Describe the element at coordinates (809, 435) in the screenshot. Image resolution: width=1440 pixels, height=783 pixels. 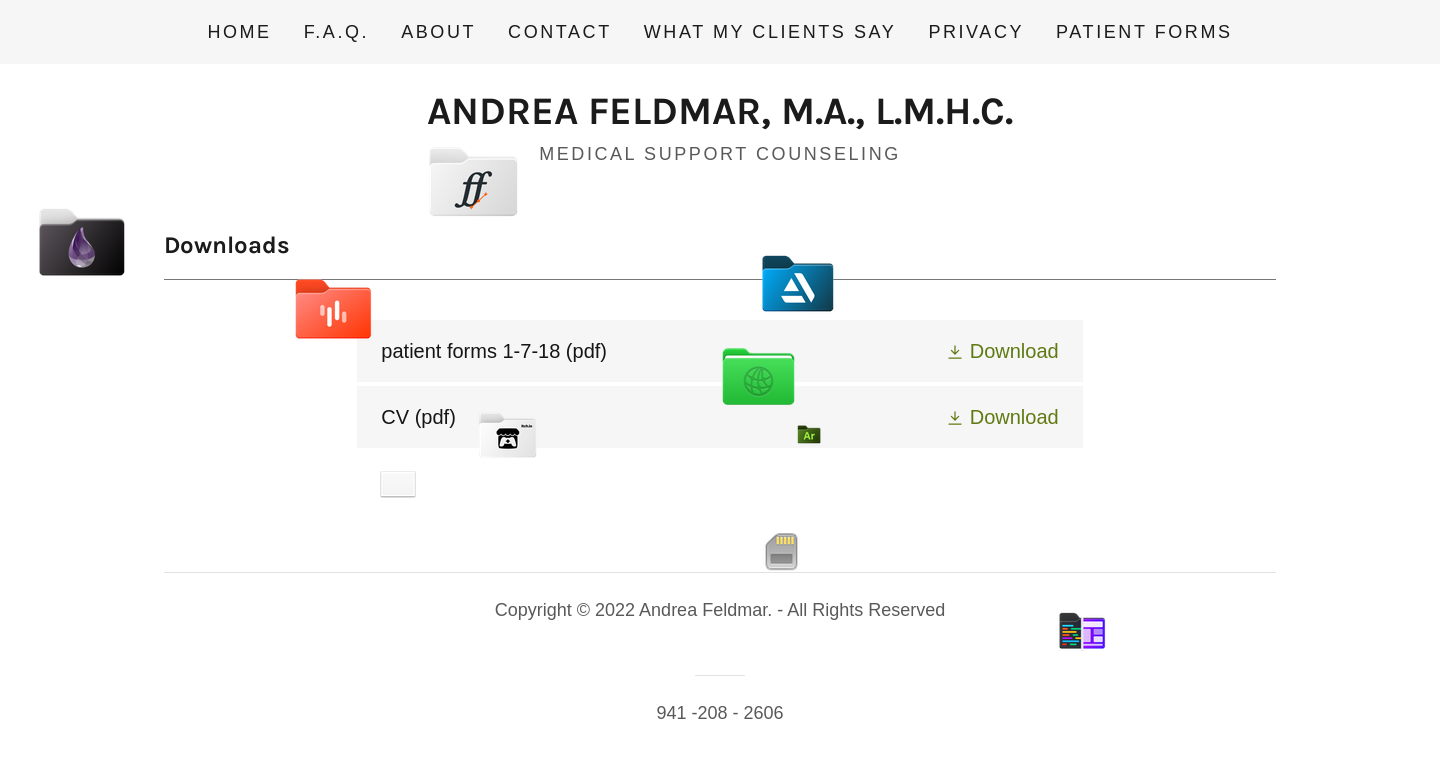
I see `open adobe aero project files folder` at that location.